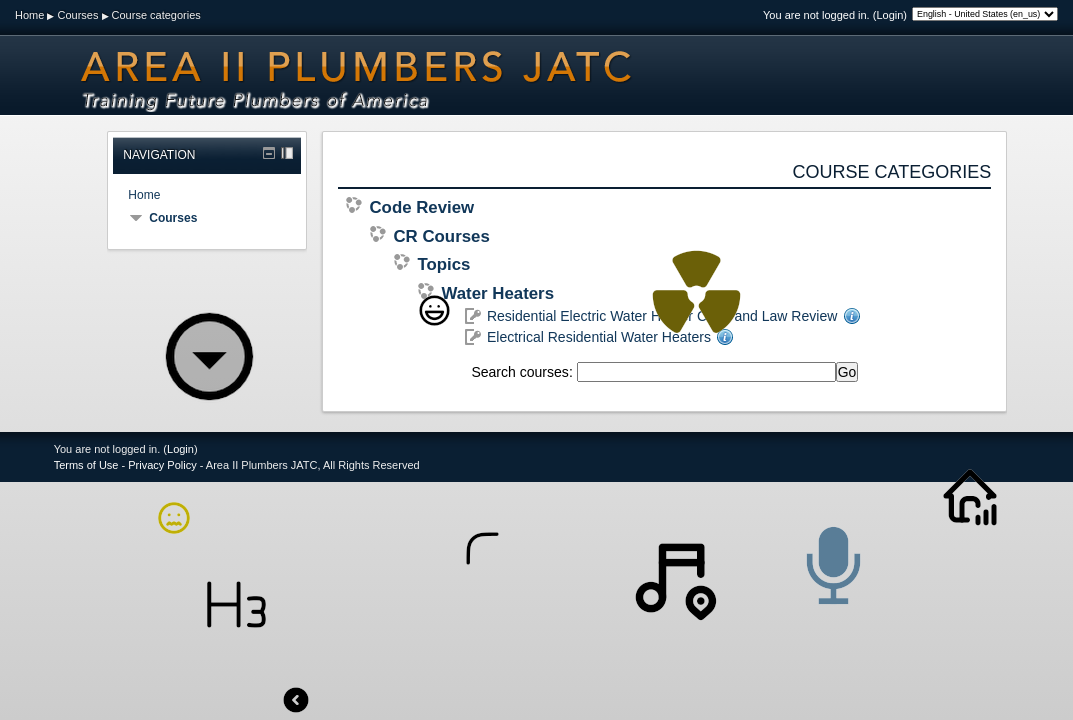  Describe the element at coordinates (174, 518) in the screenshot. I see `report feeling unwell or sick` at that location.